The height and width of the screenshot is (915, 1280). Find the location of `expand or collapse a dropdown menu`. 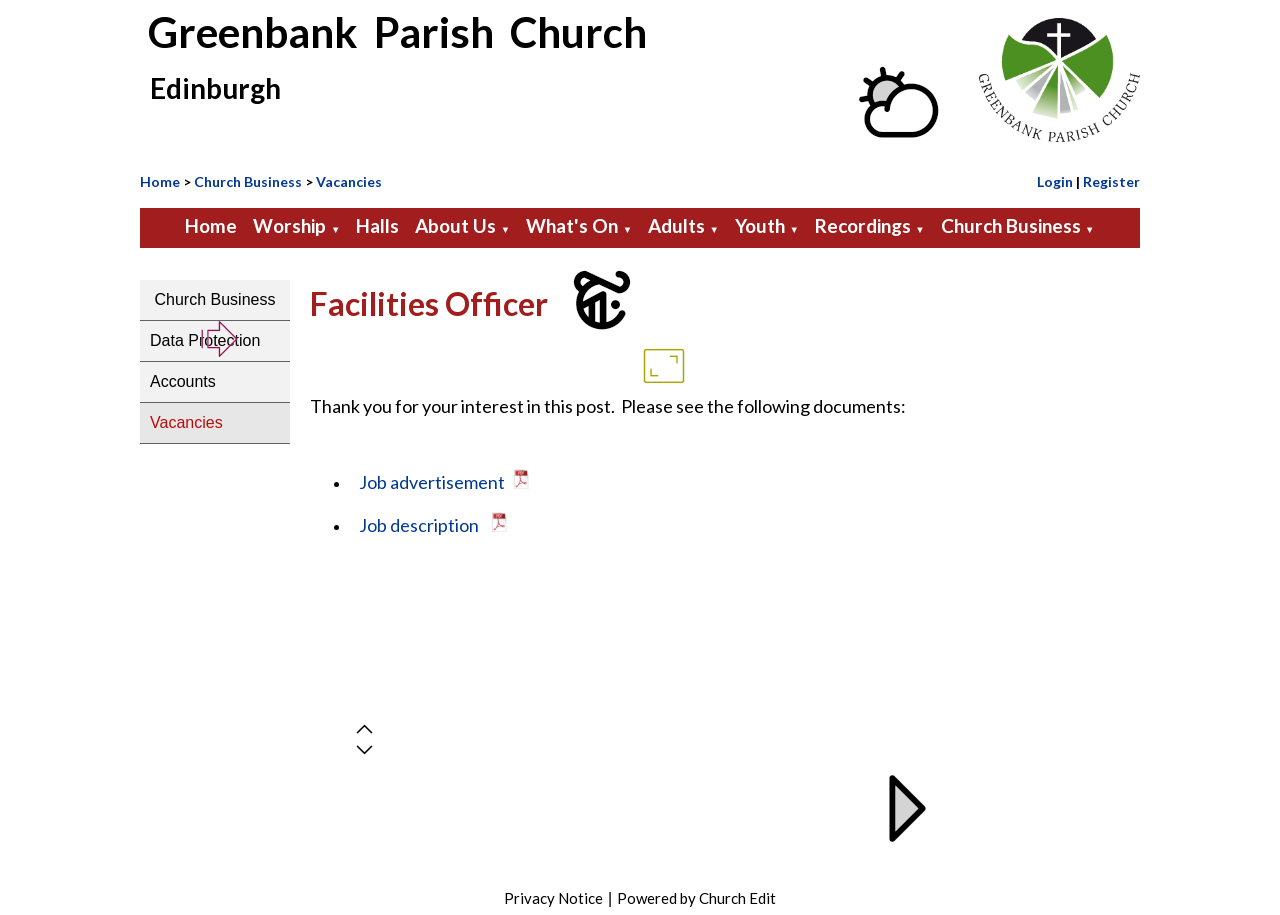

expand or collapse a dropdown menu is located at coordinates (364, 739).